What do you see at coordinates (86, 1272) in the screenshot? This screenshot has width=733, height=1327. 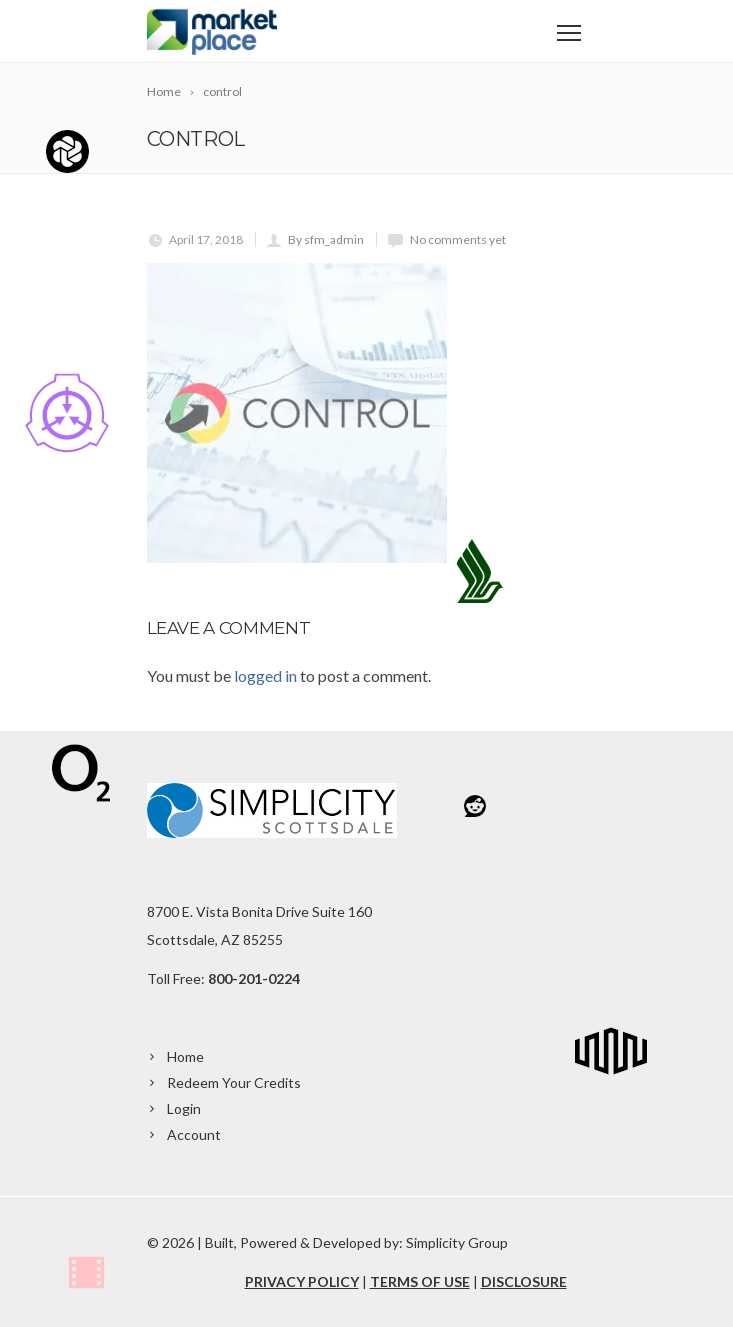 I see `access video or film content` at bounding box center [86, 1272].